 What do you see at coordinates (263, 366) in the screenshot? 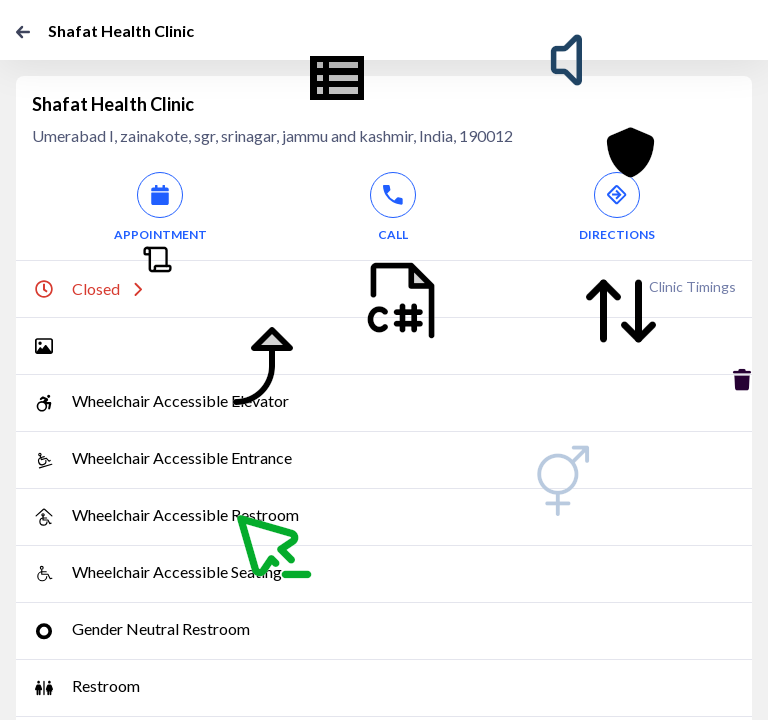
I see `navigate back and up in a menu hierarchy` at bounding box center [263, 366].